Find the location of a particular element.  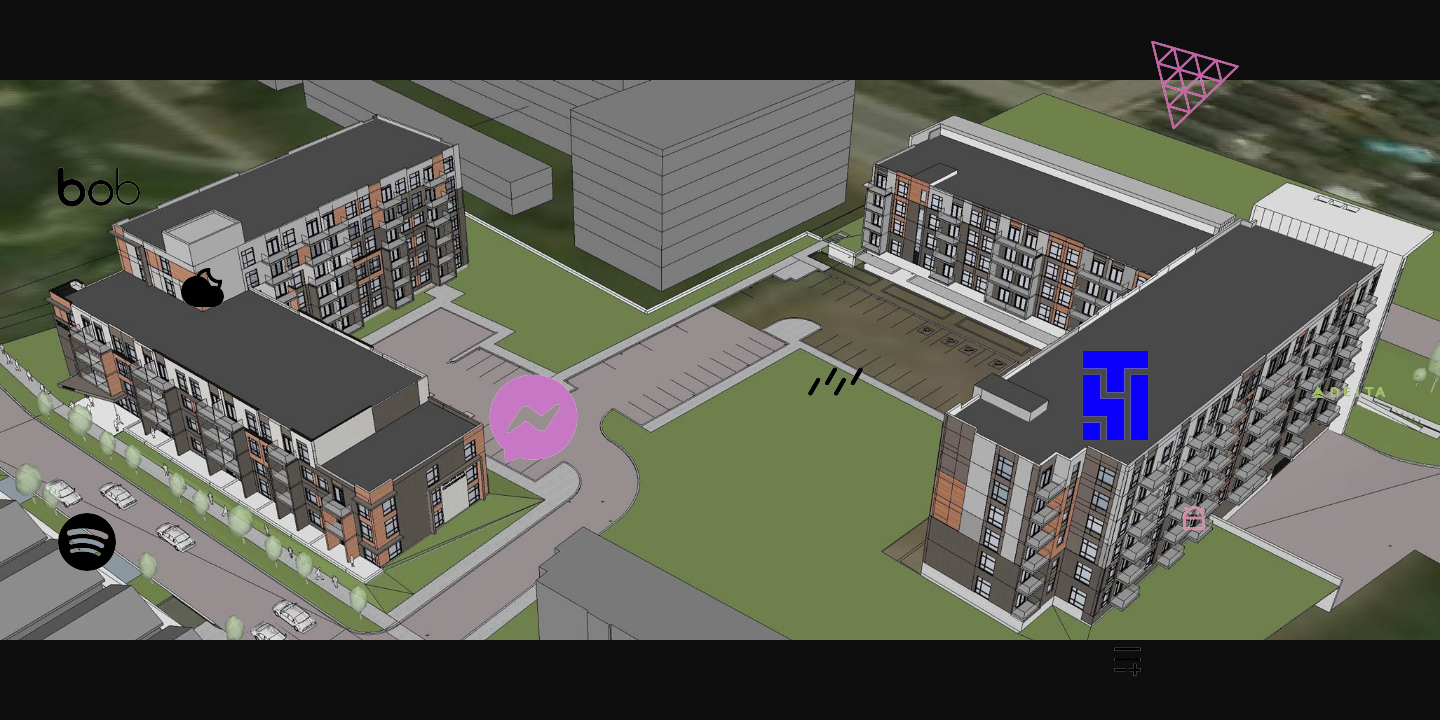

open Google Cloud Composer console is located at coordinates (1115, 395).